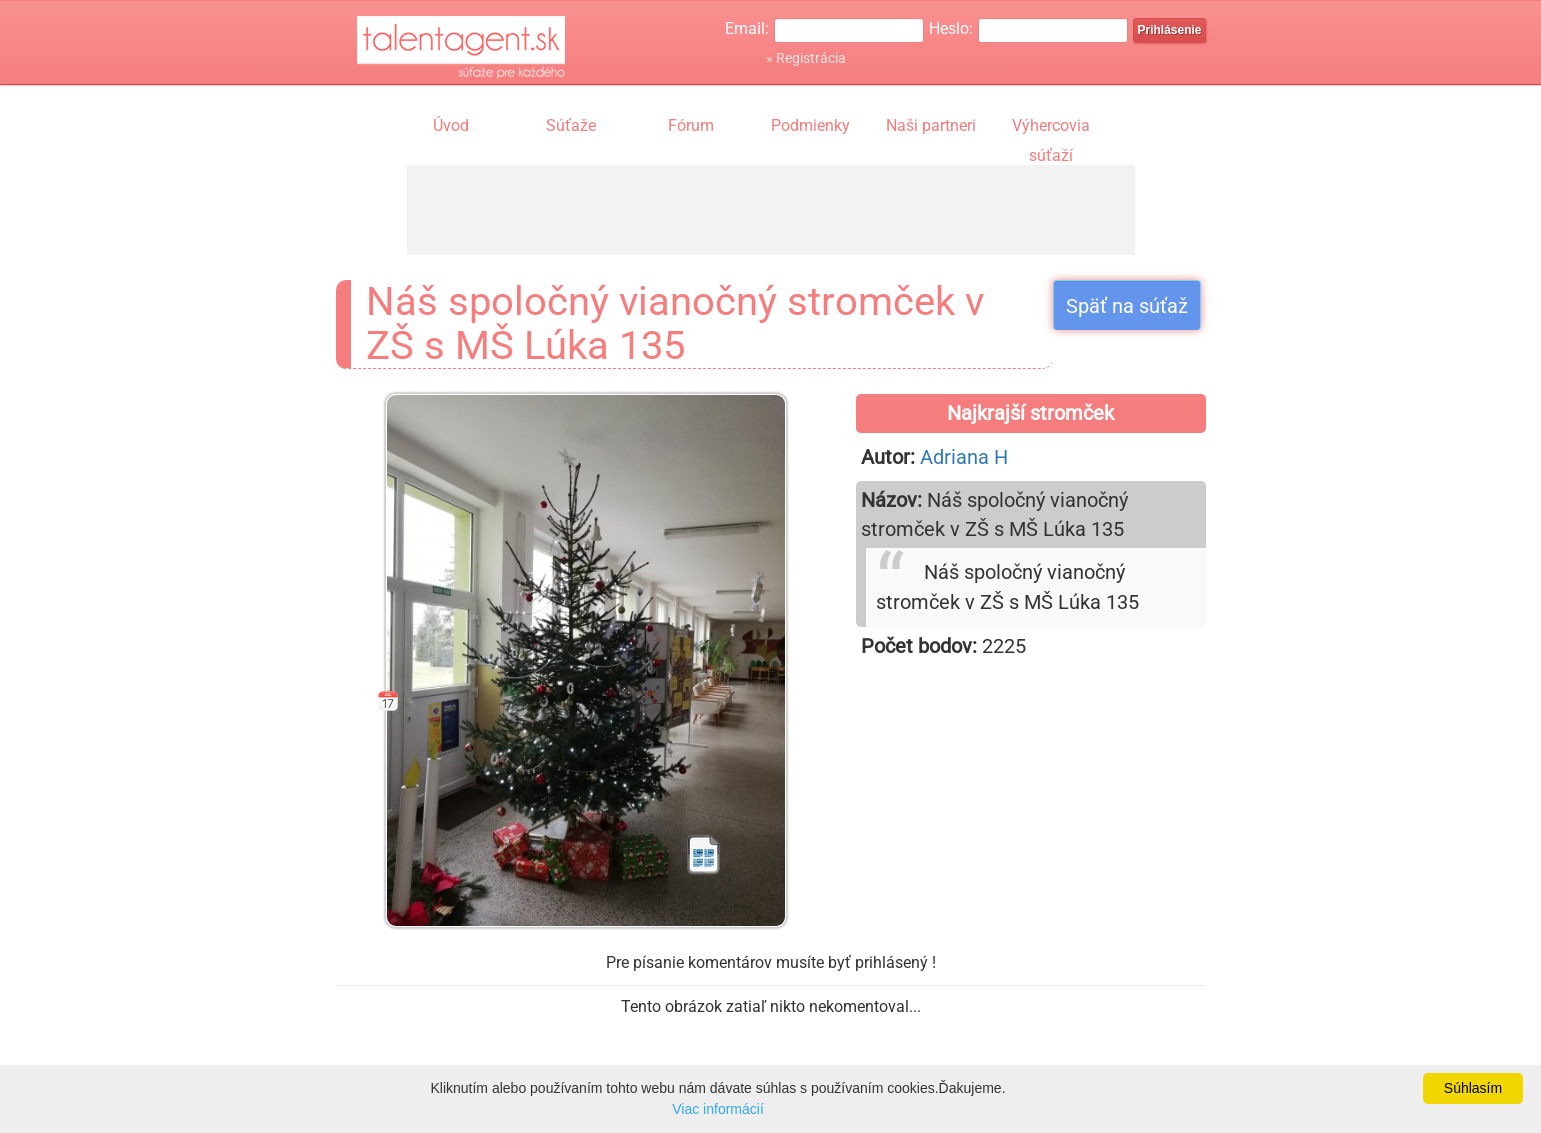 This screenshot has width=1541, height=1133. Describe the element at coordinates (388, 701) in the screenshot. I see `view calendar events and reminders` at that location.